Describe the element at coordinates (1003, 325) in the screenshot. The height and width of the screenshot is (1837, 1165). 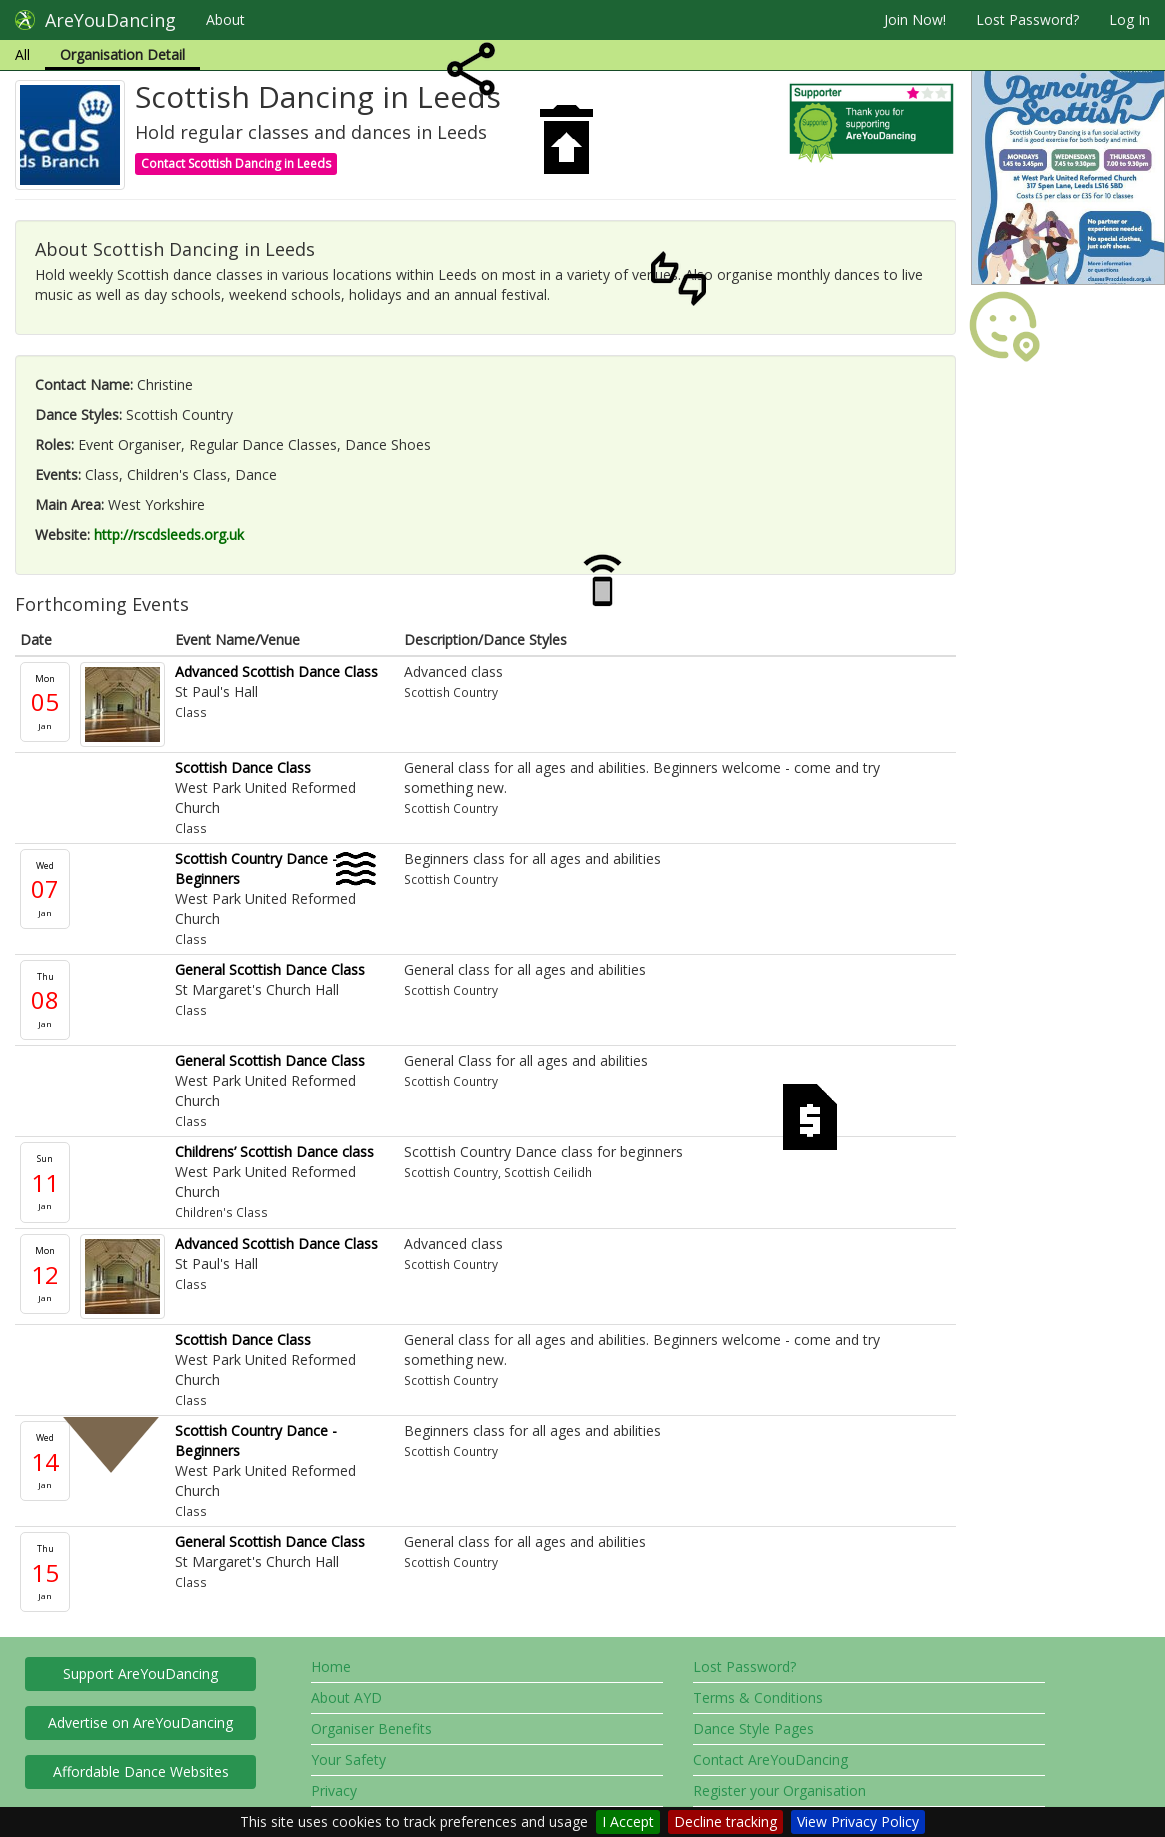
I see `pin your current mood or status` at that location.